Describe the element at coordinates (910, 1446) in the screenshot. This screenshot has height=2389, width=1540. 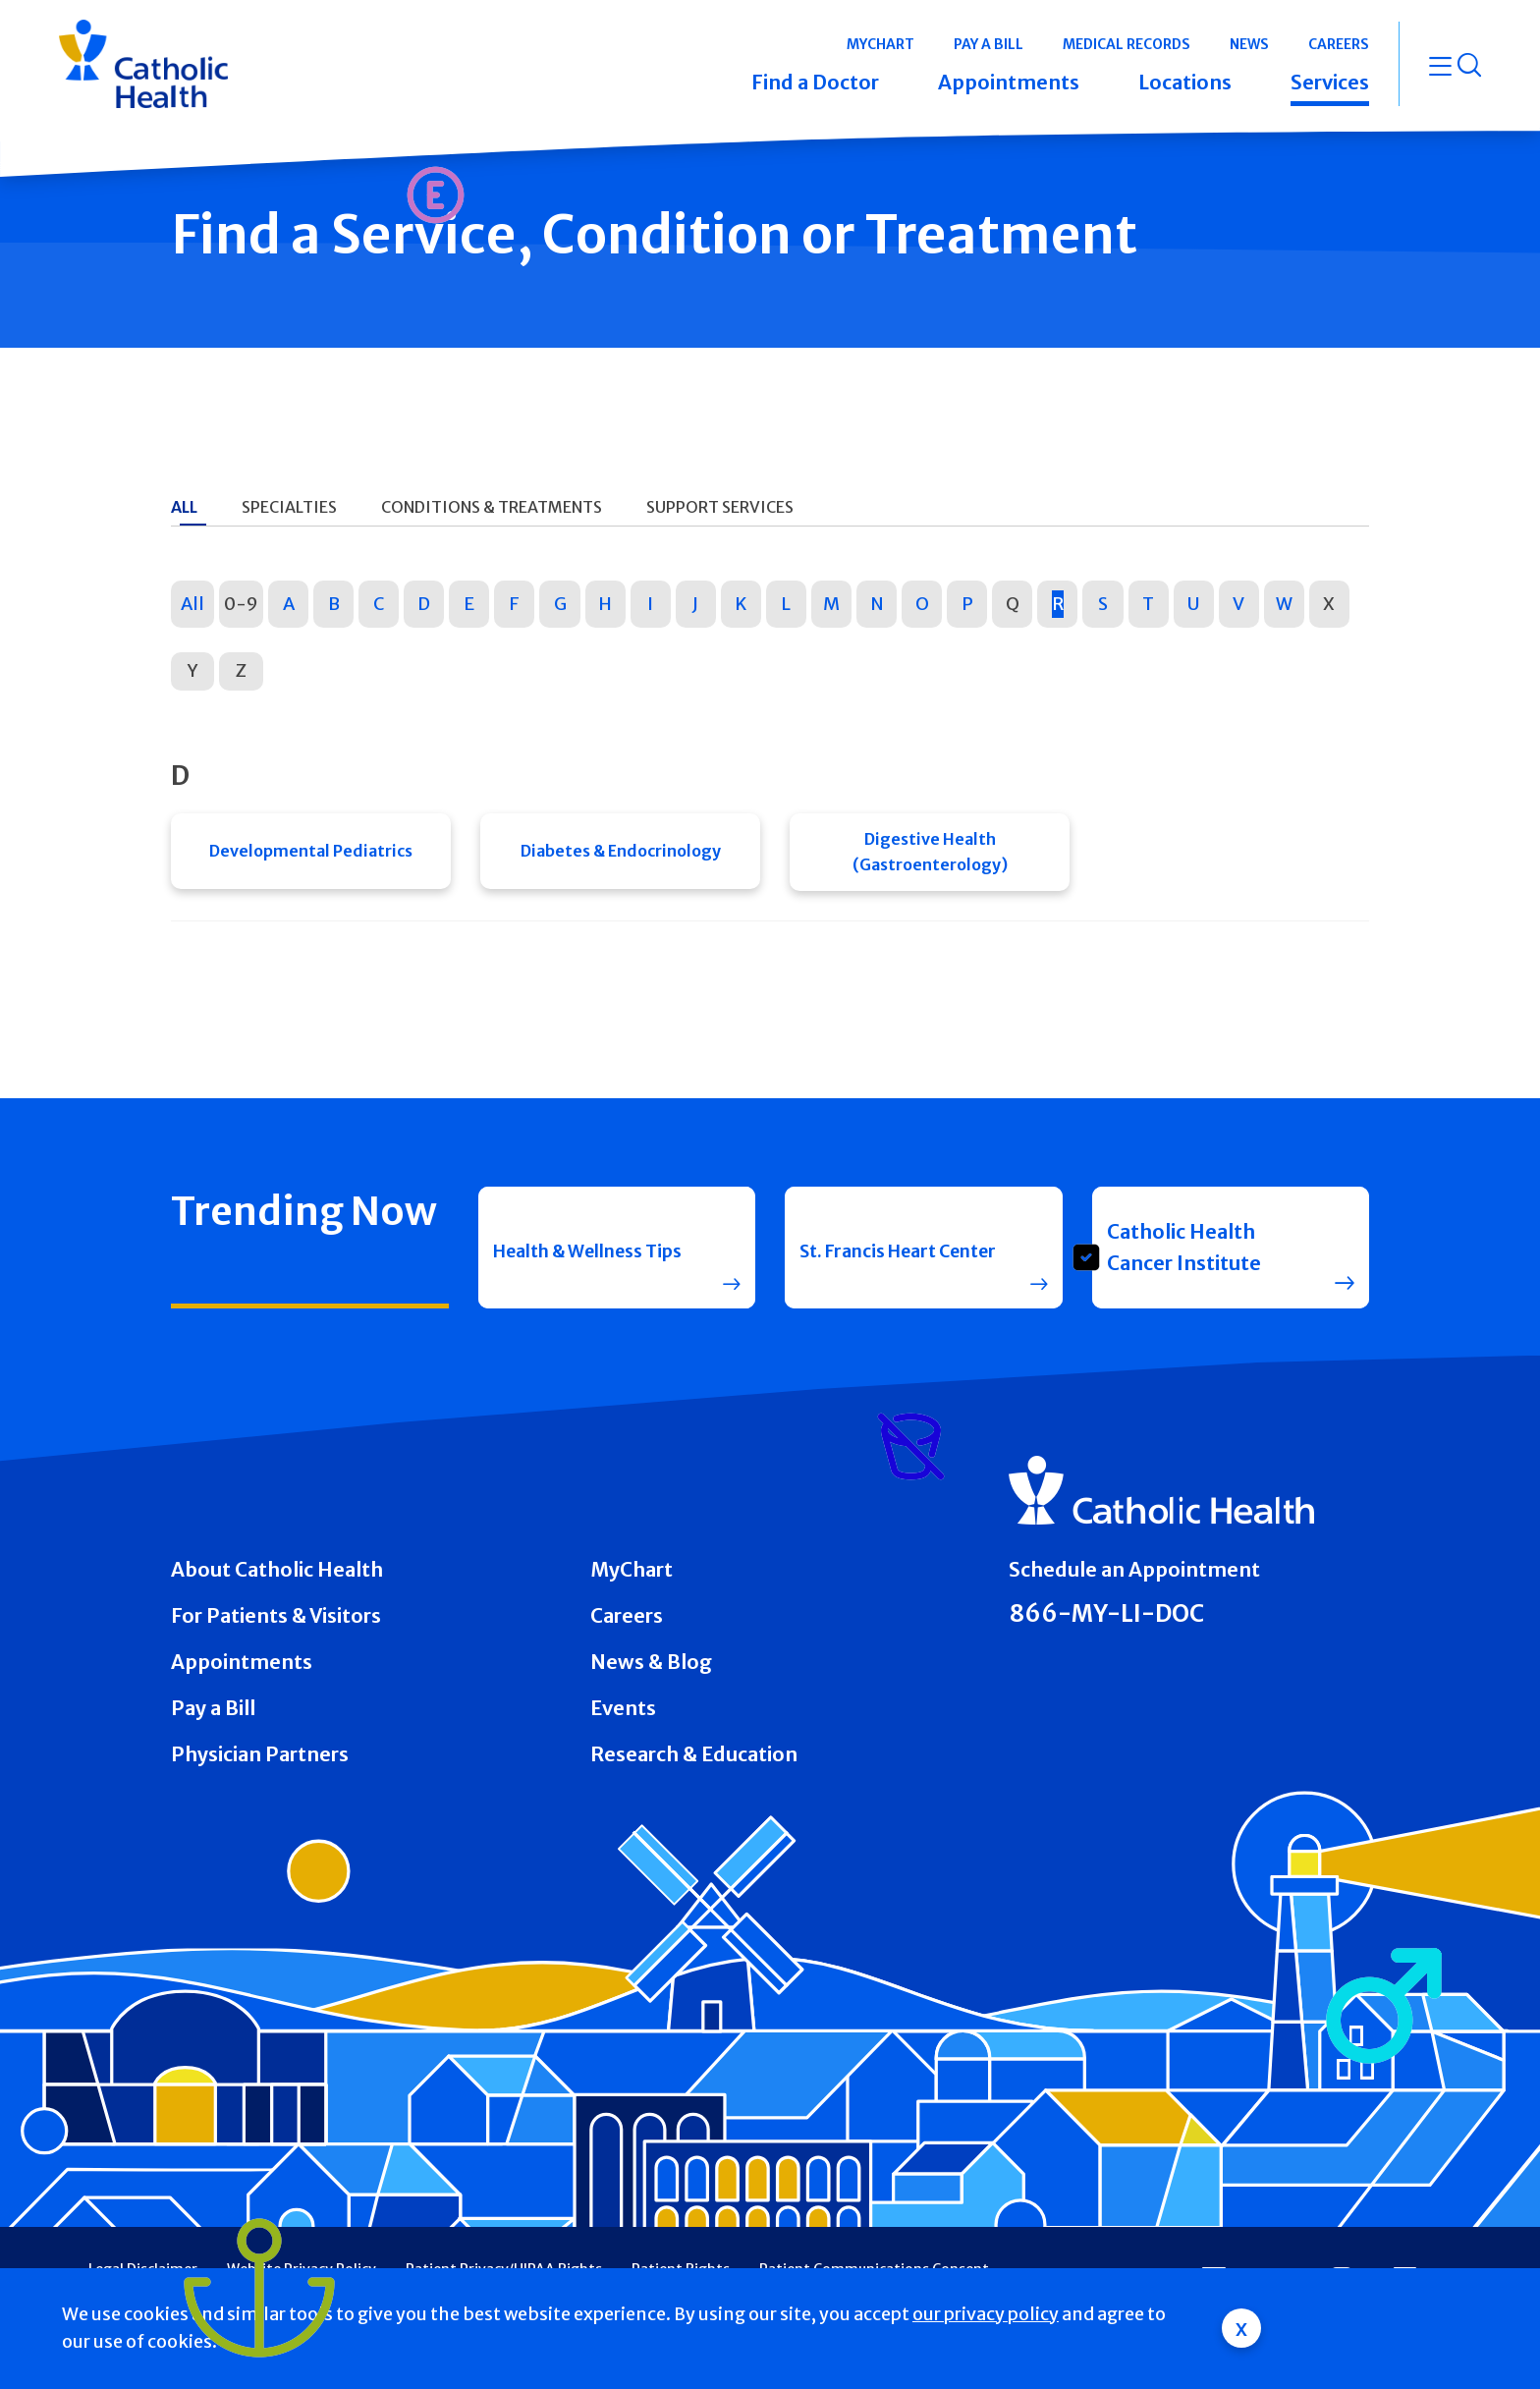
I see `disable paint bucket or fill tool` at that location.